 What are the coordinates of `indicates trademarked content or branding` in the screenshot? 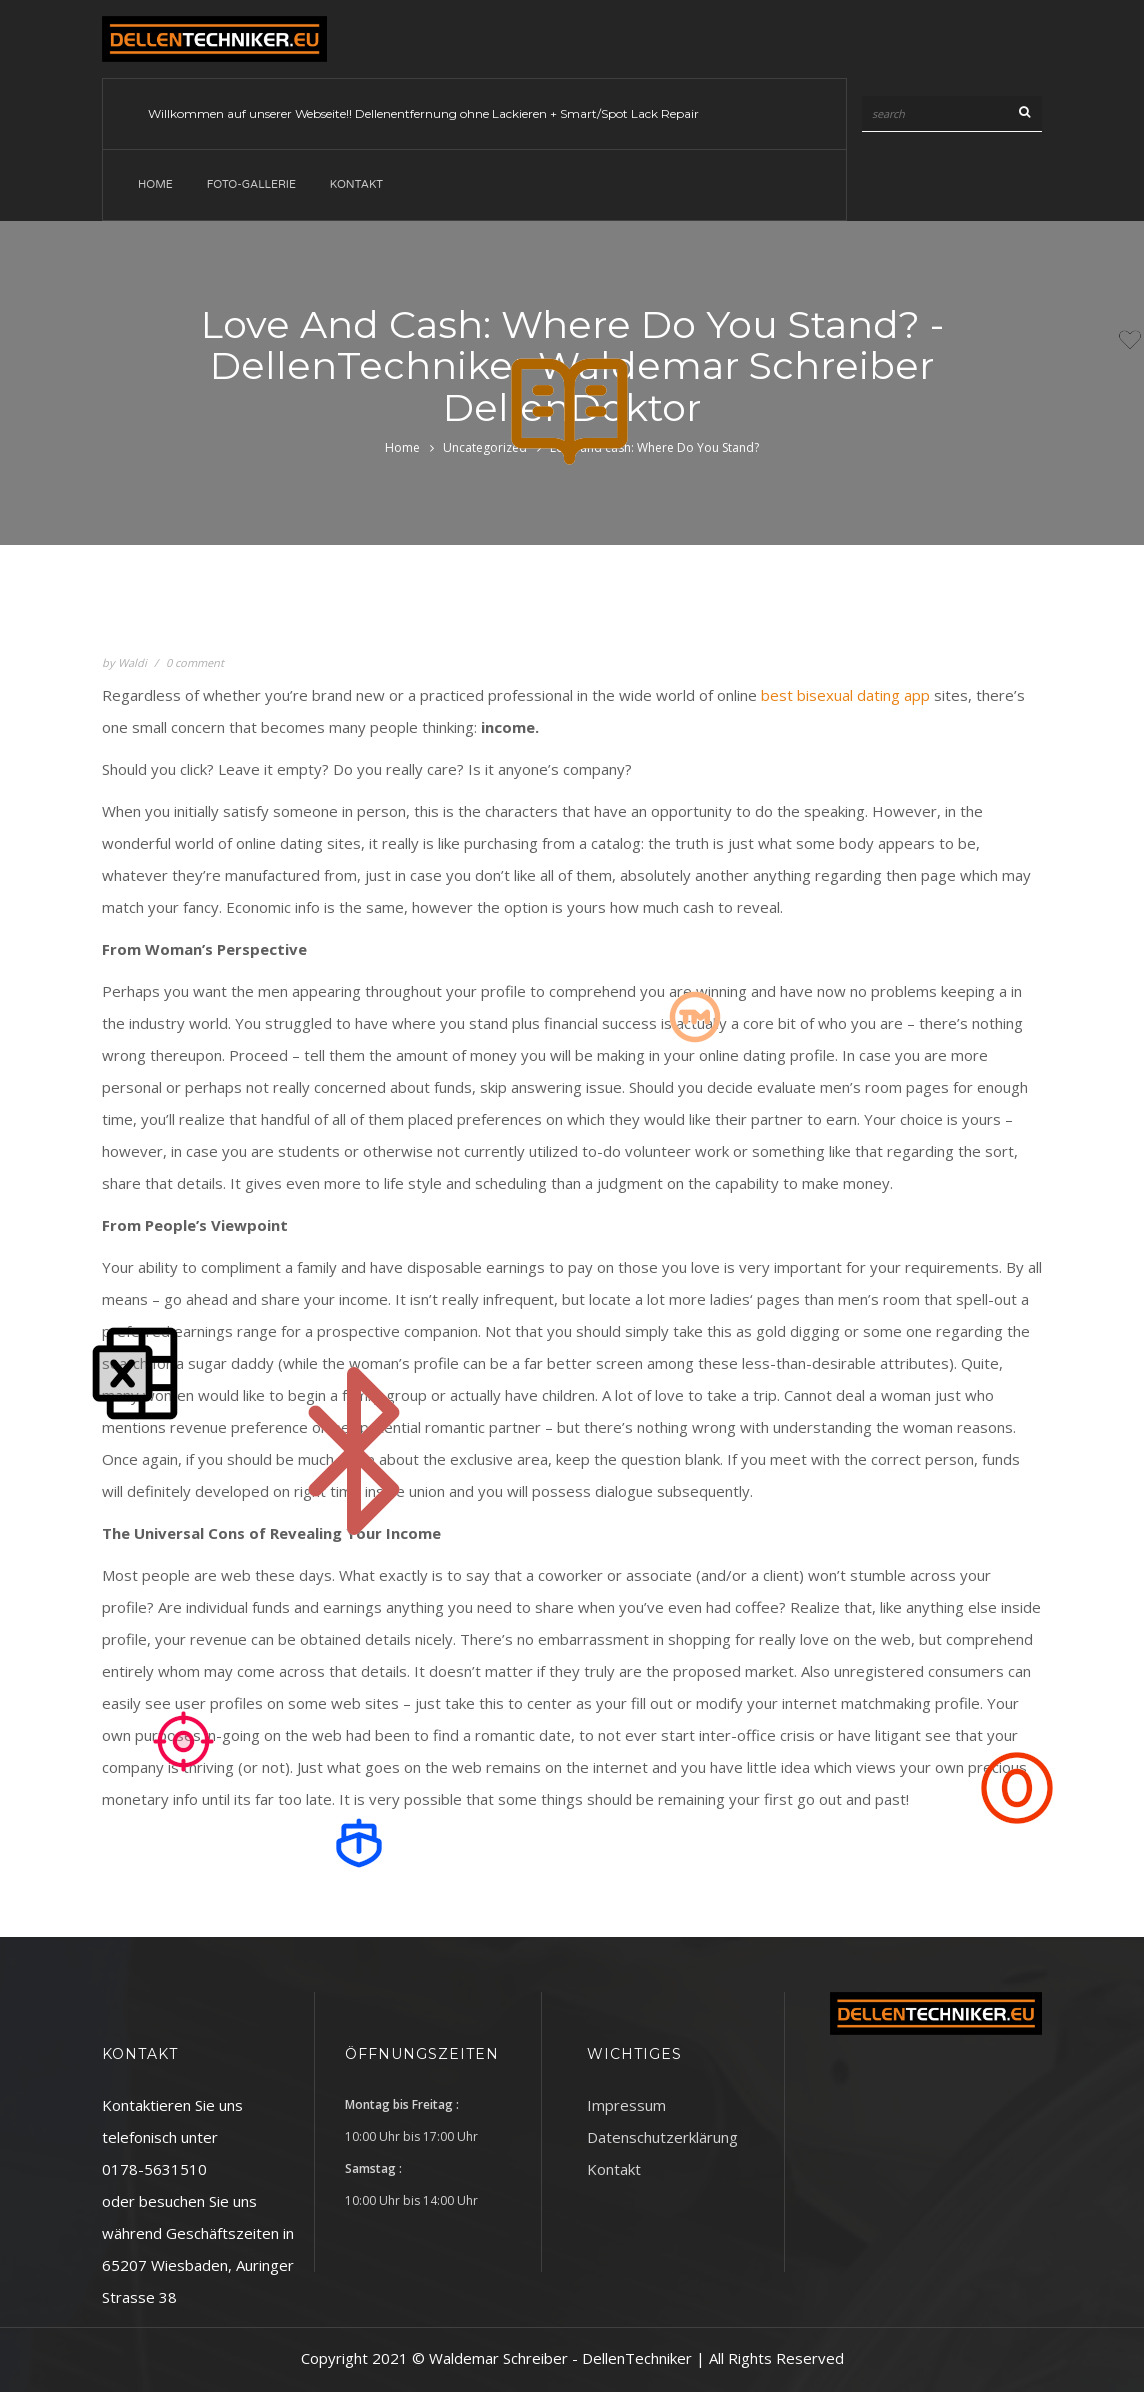 It's located at (695, 1017).